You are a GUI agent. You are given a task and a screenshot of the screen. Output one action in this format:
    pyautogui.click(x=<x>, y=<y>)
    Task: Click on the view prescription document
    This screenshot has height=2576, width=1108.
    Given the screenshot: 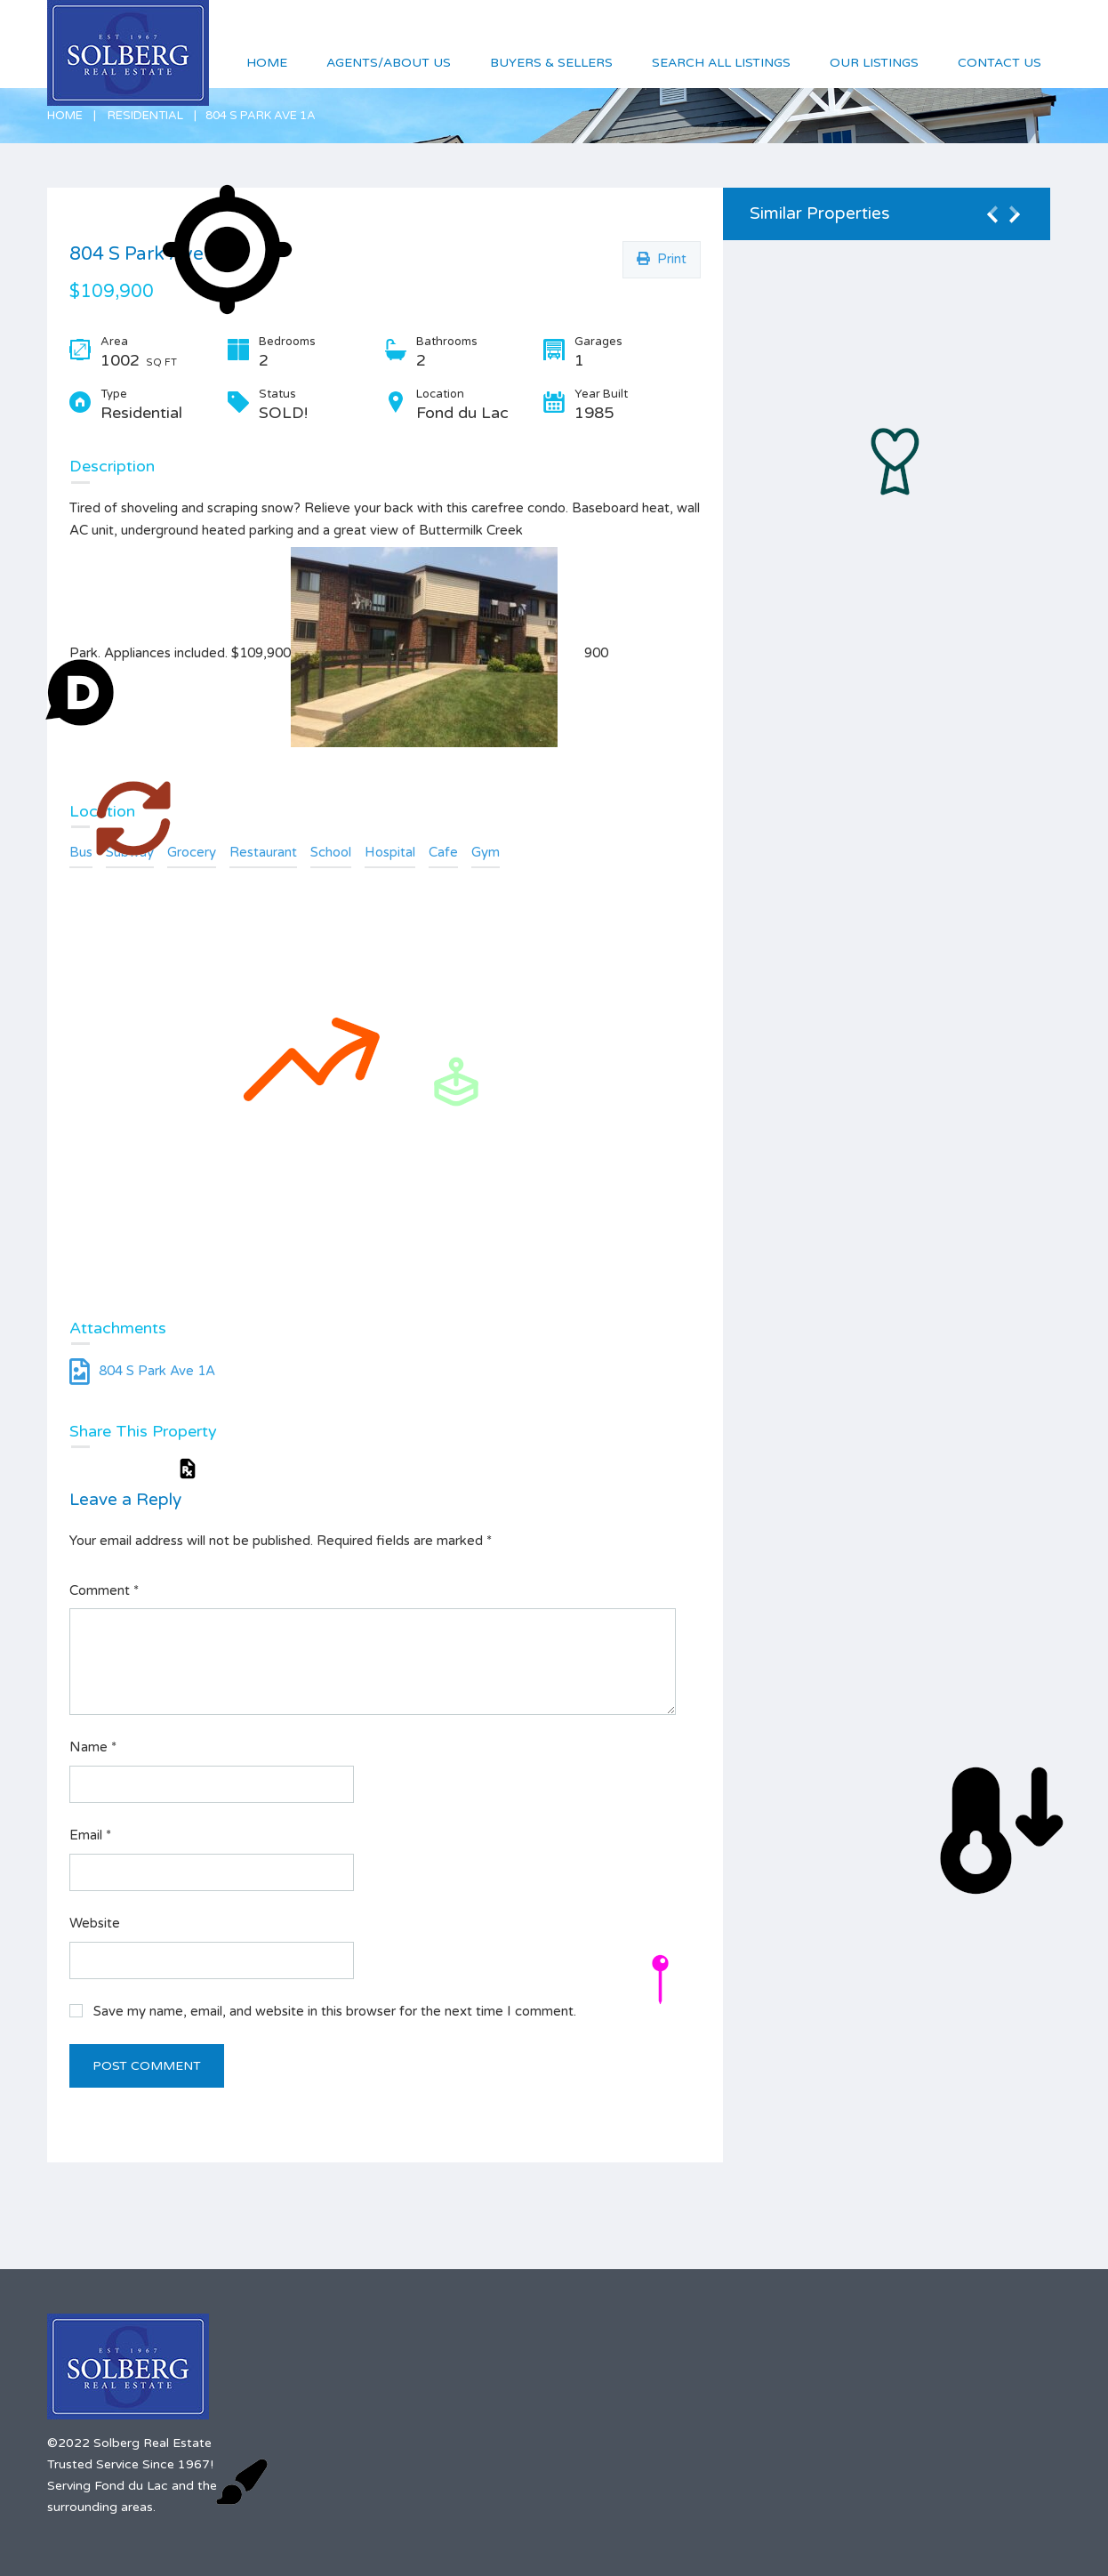 What is the action you would take?
    pyautogui.click(x=188, y=1469)
    